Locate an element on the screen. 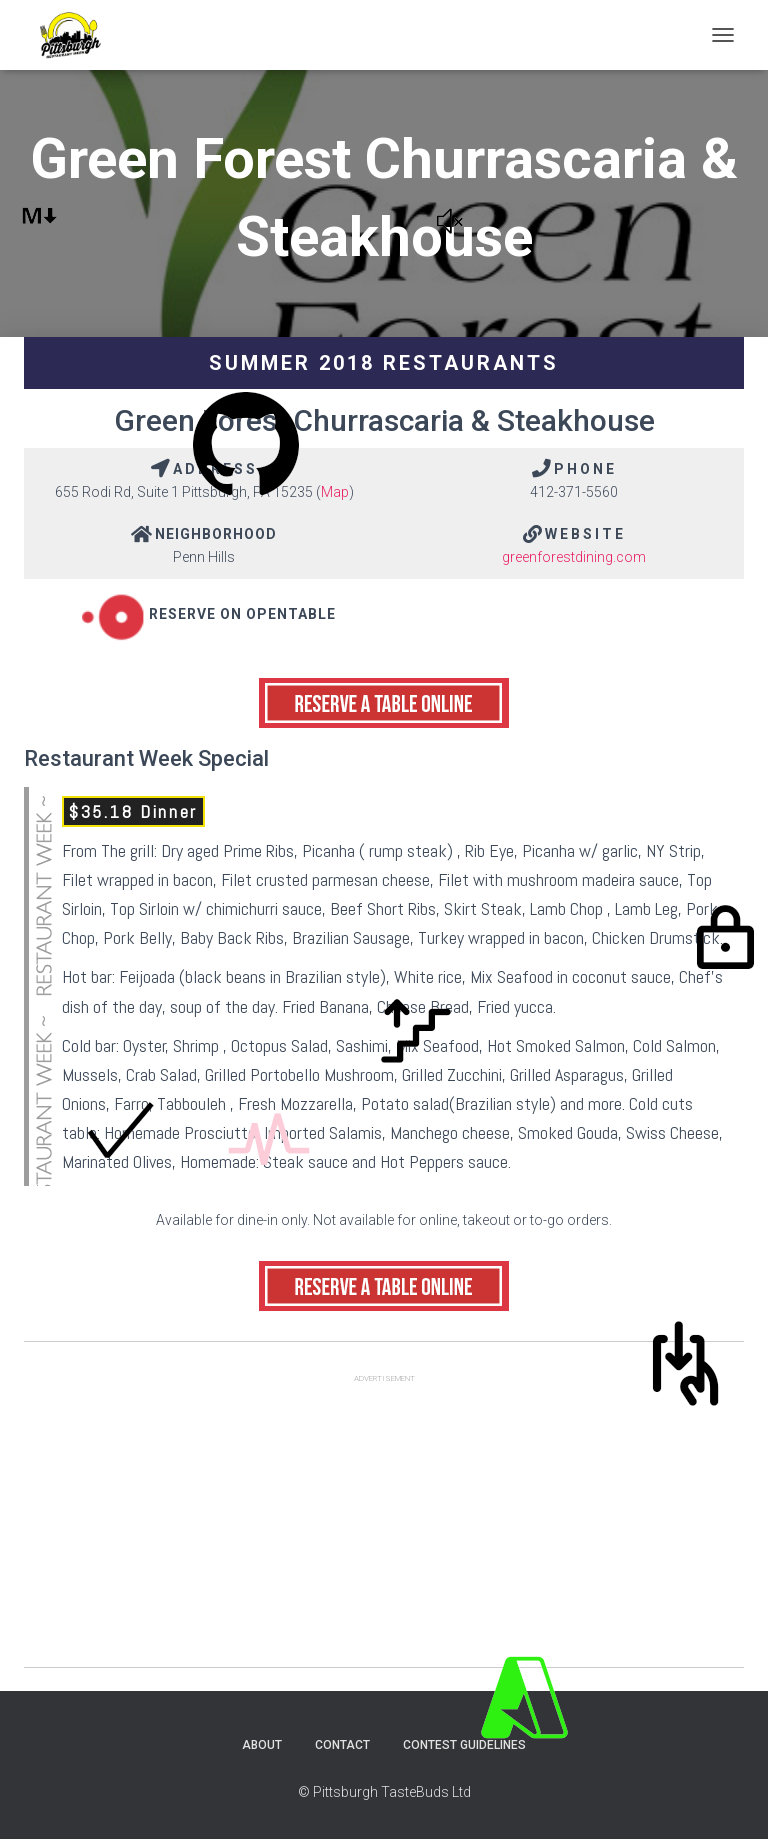  format text using markdown is located at coordinates (40, 215).